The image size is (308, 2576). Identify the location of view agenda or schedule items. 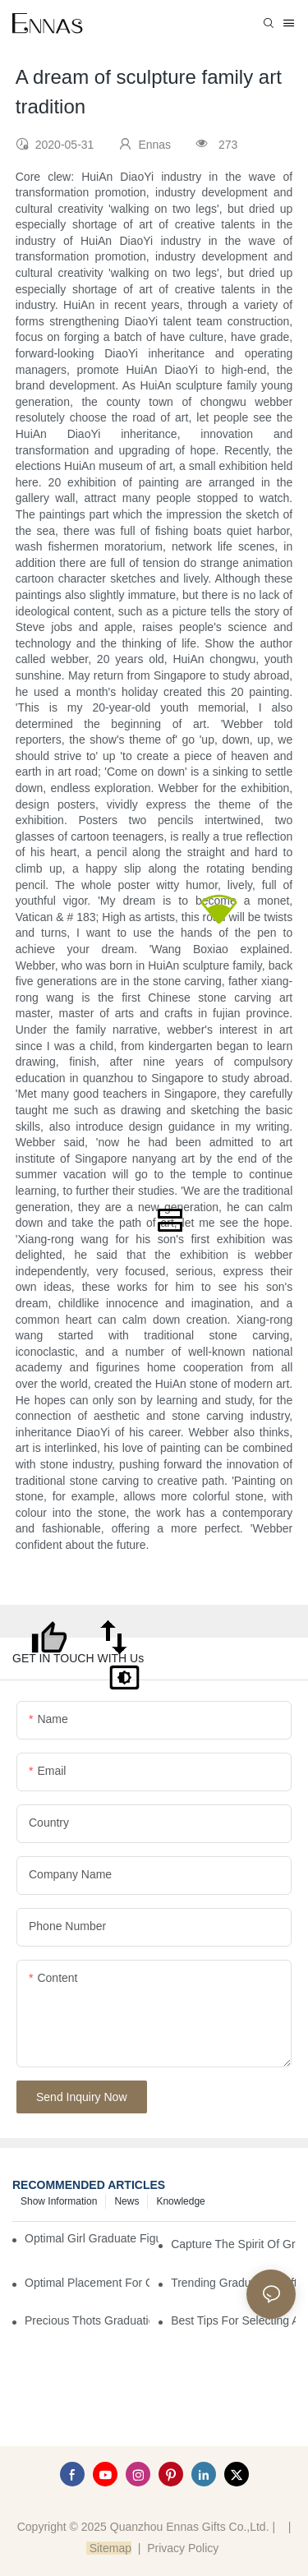
(171, 1220).